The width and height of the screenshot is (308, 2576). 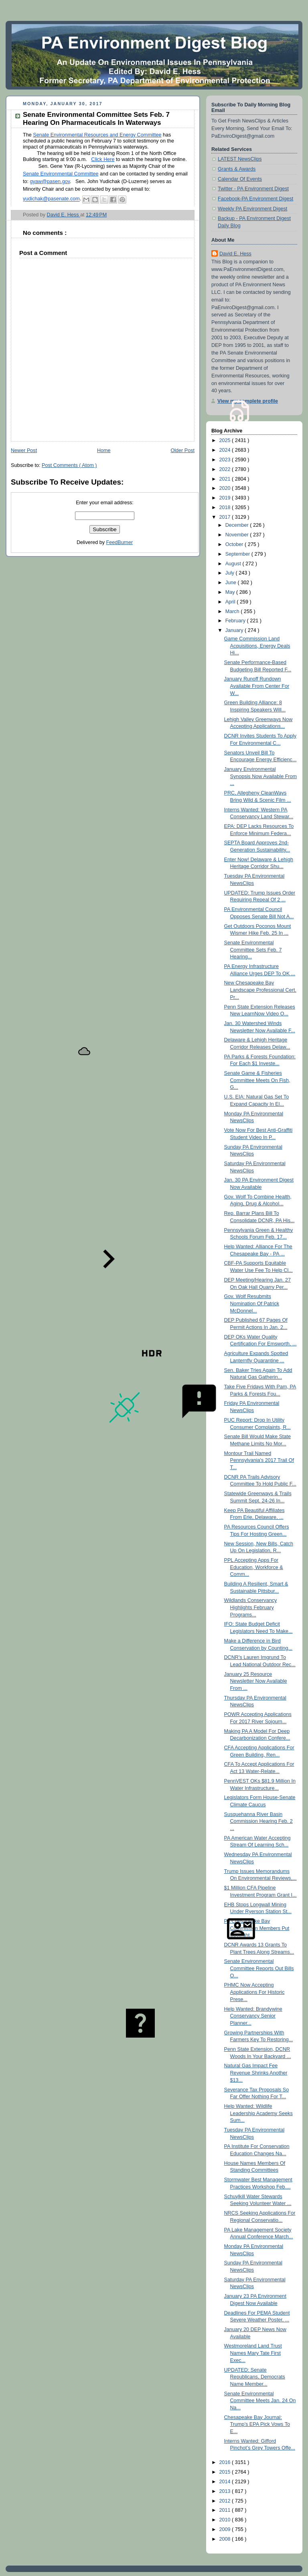 I want to click on HDR mode is currently enabled, so click(x=152, y=1353).